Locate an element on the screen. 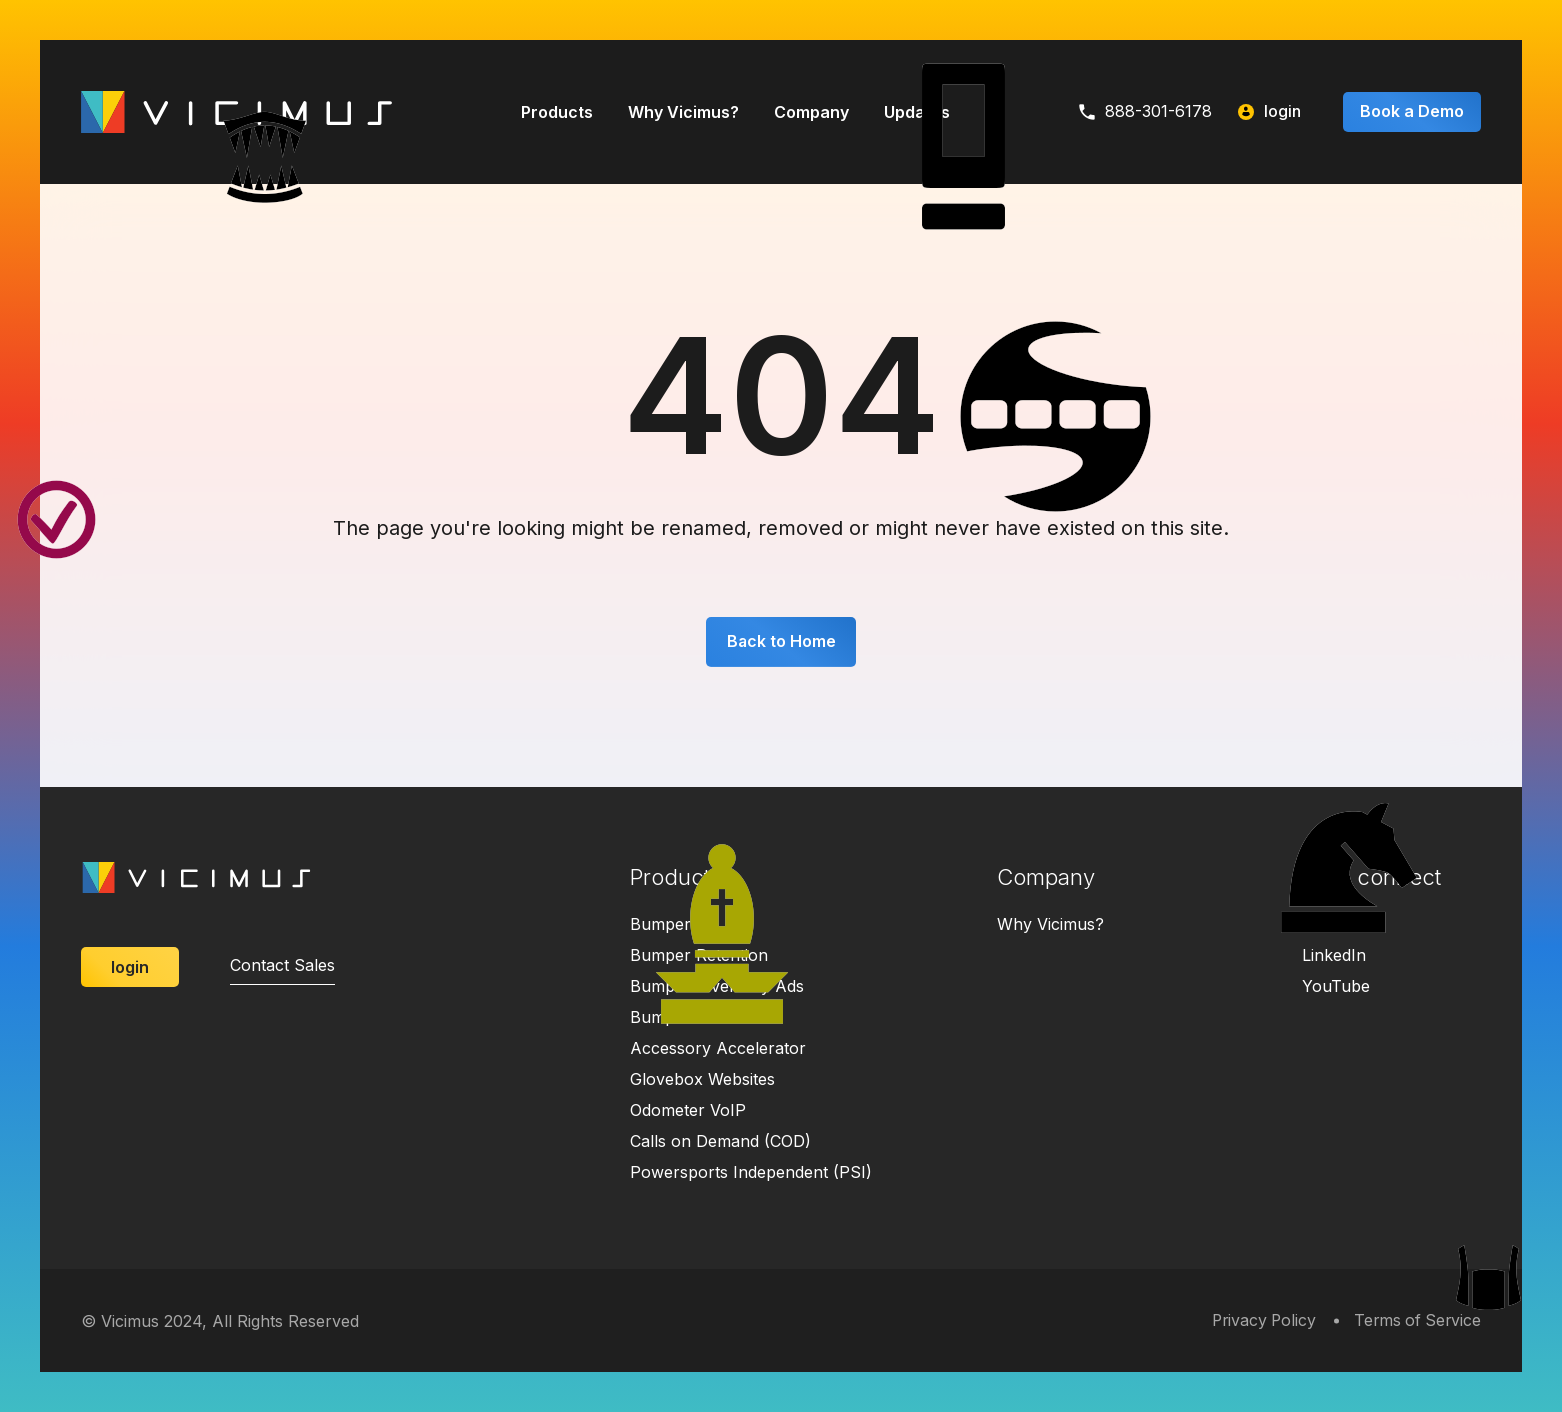 The width and height of the screenshot is (1562, 1412). play chess or strategy games is located at coordinates (1349, 856).